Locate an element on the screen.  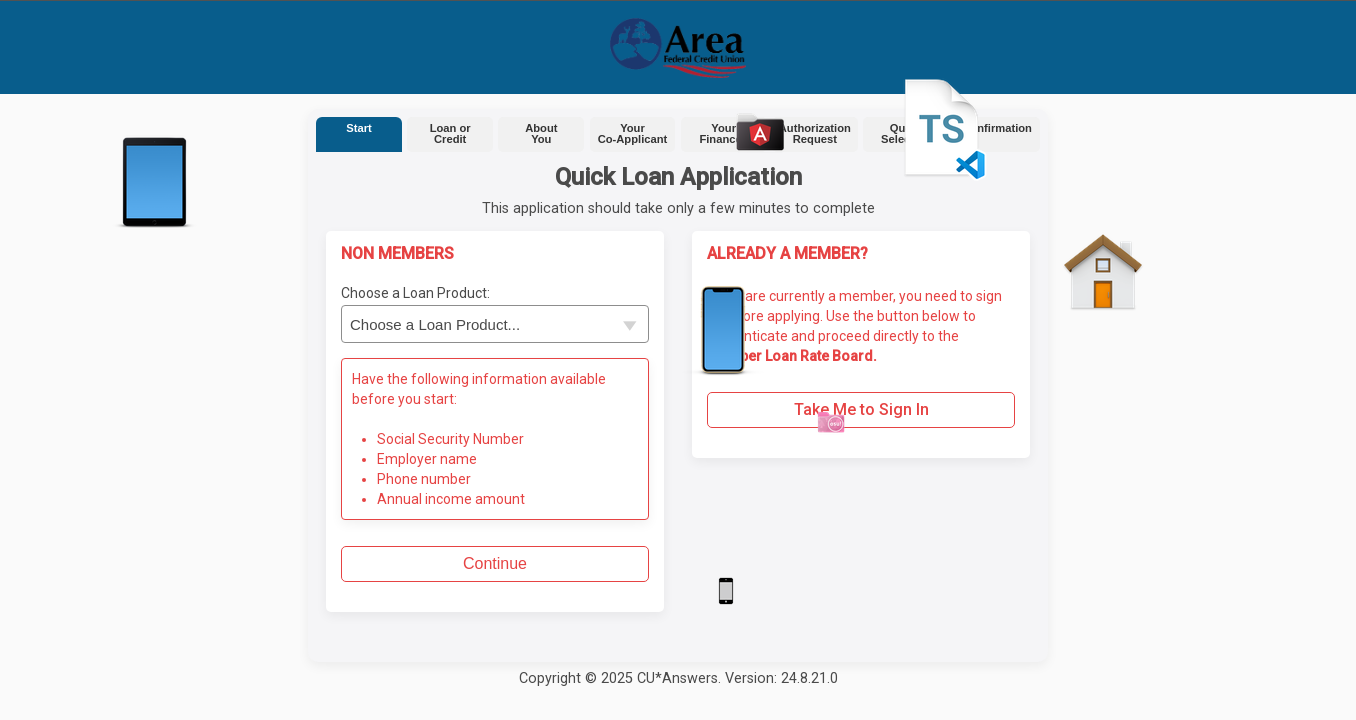
manage connected iPad device is located at coordinates (154, 181).